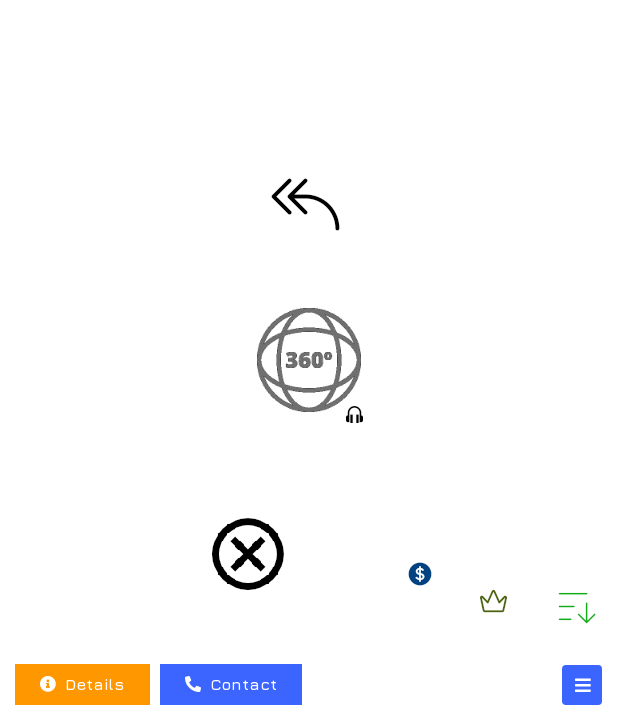 Image resolution: width=617 pixels, height=720 pixels. Describe the element at coordinates (305, 204) in the screenshot. I see `reply all to a message or email` at that location.